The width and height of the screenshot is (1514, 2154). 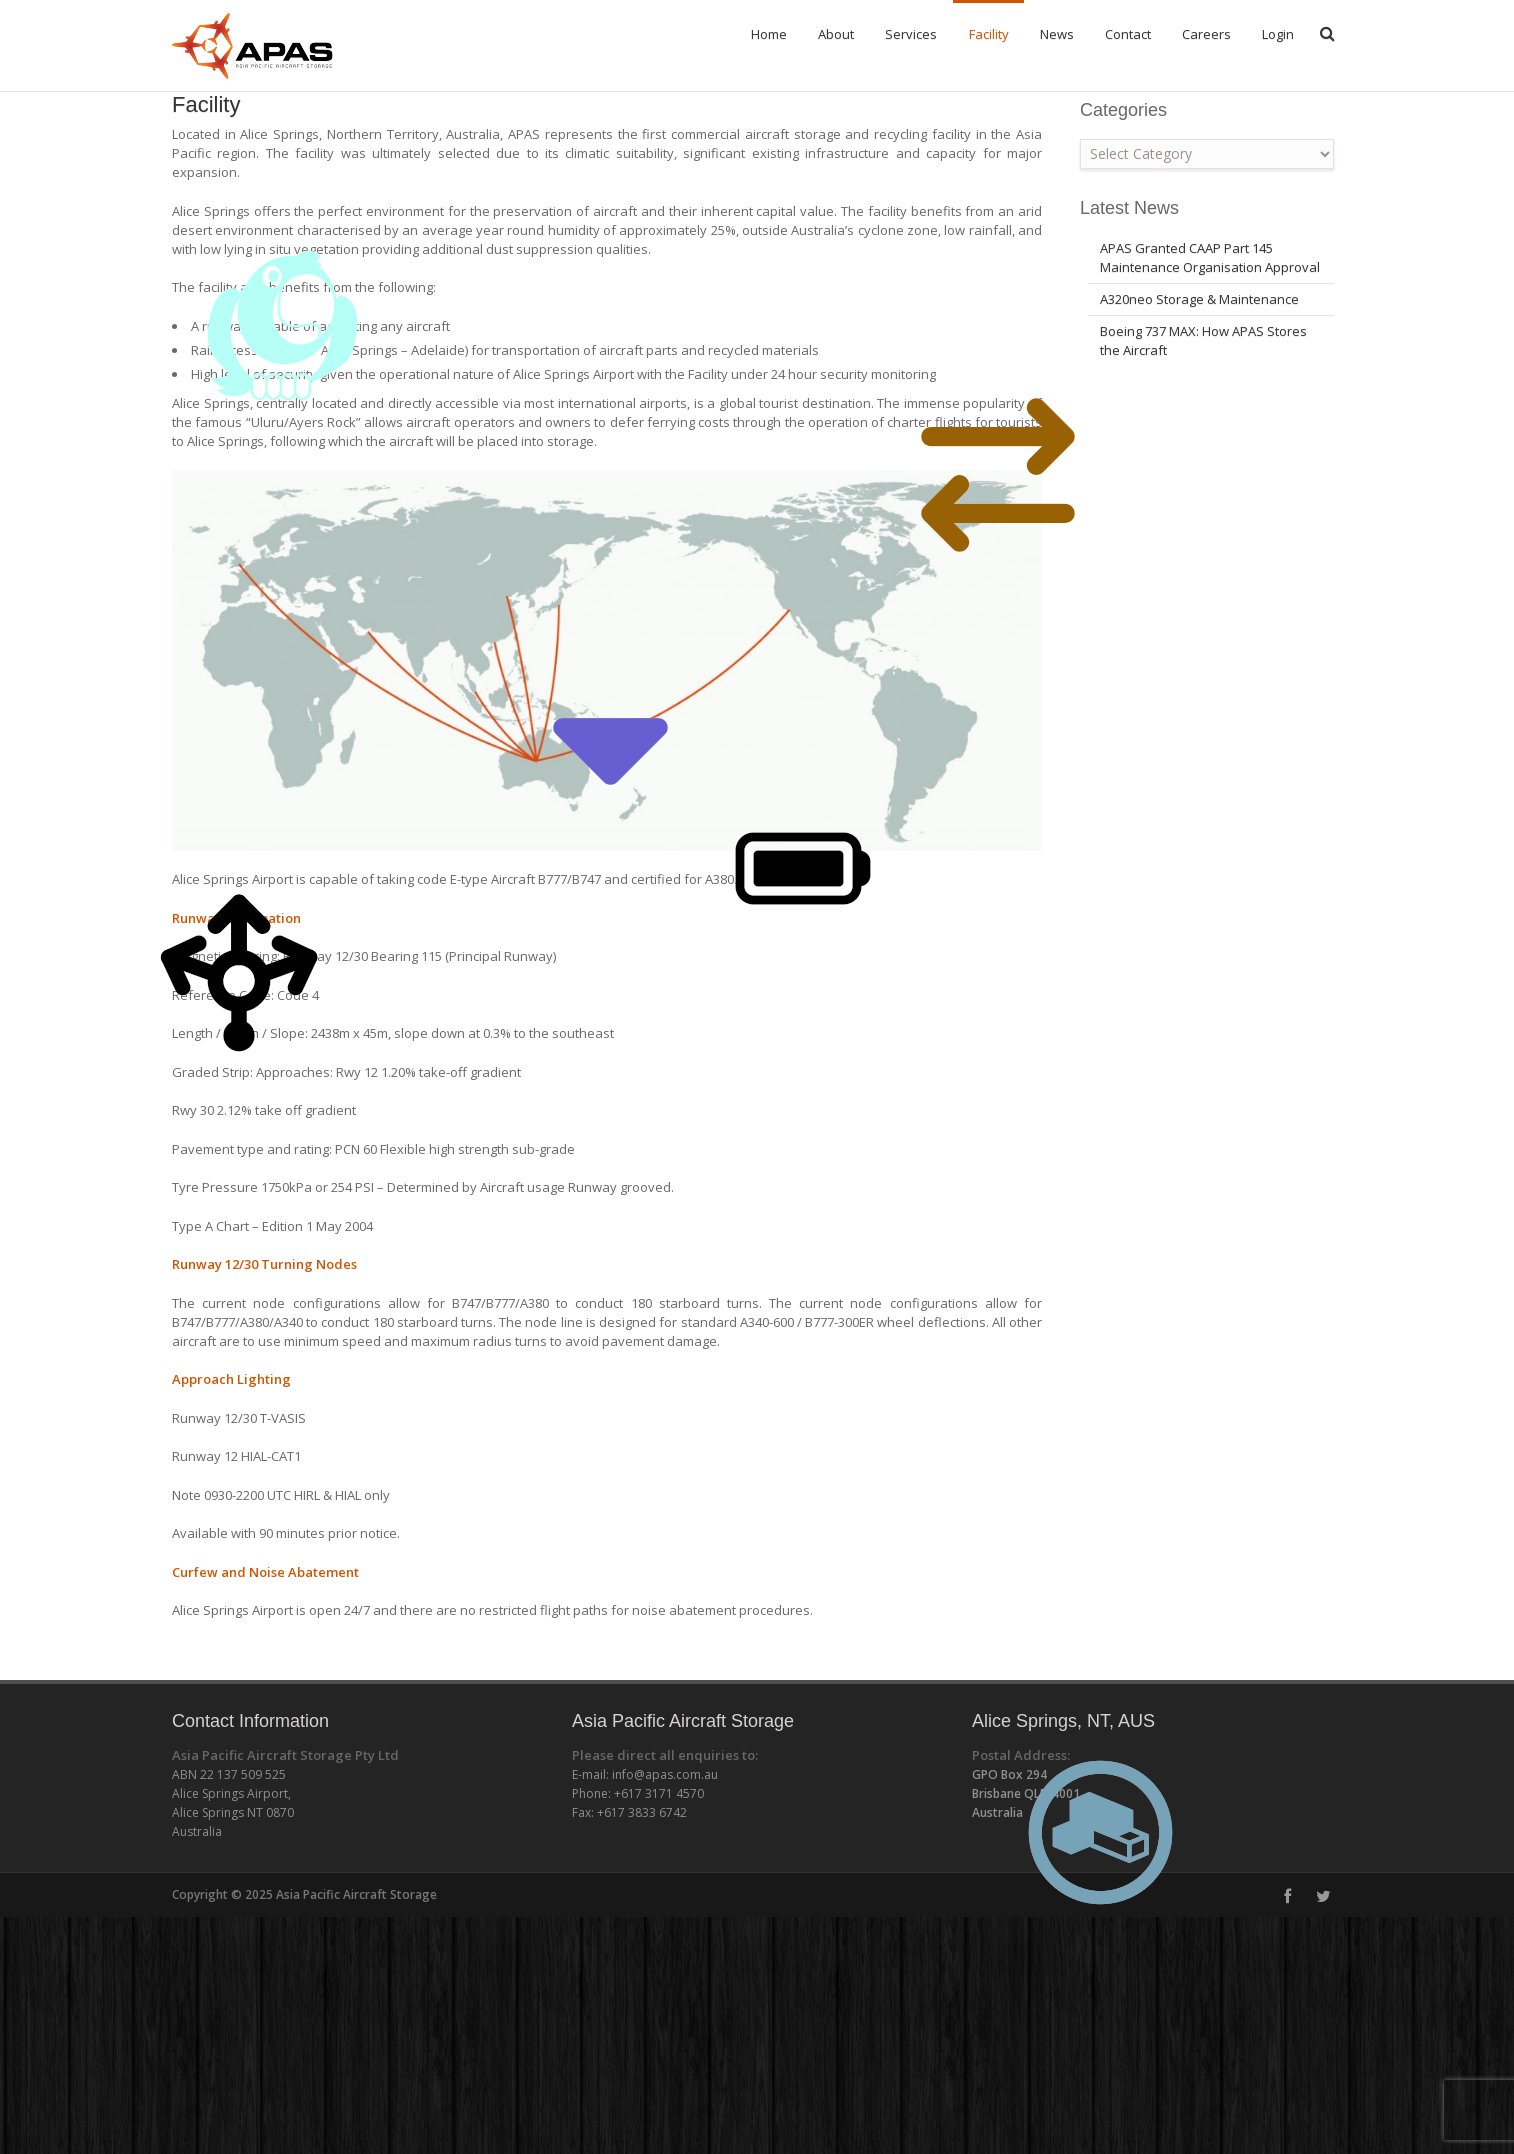 What do you see at coordinates (282, 325) in the screenshot?
I see `themeisle brand logo` at bounding box center [282, 325].